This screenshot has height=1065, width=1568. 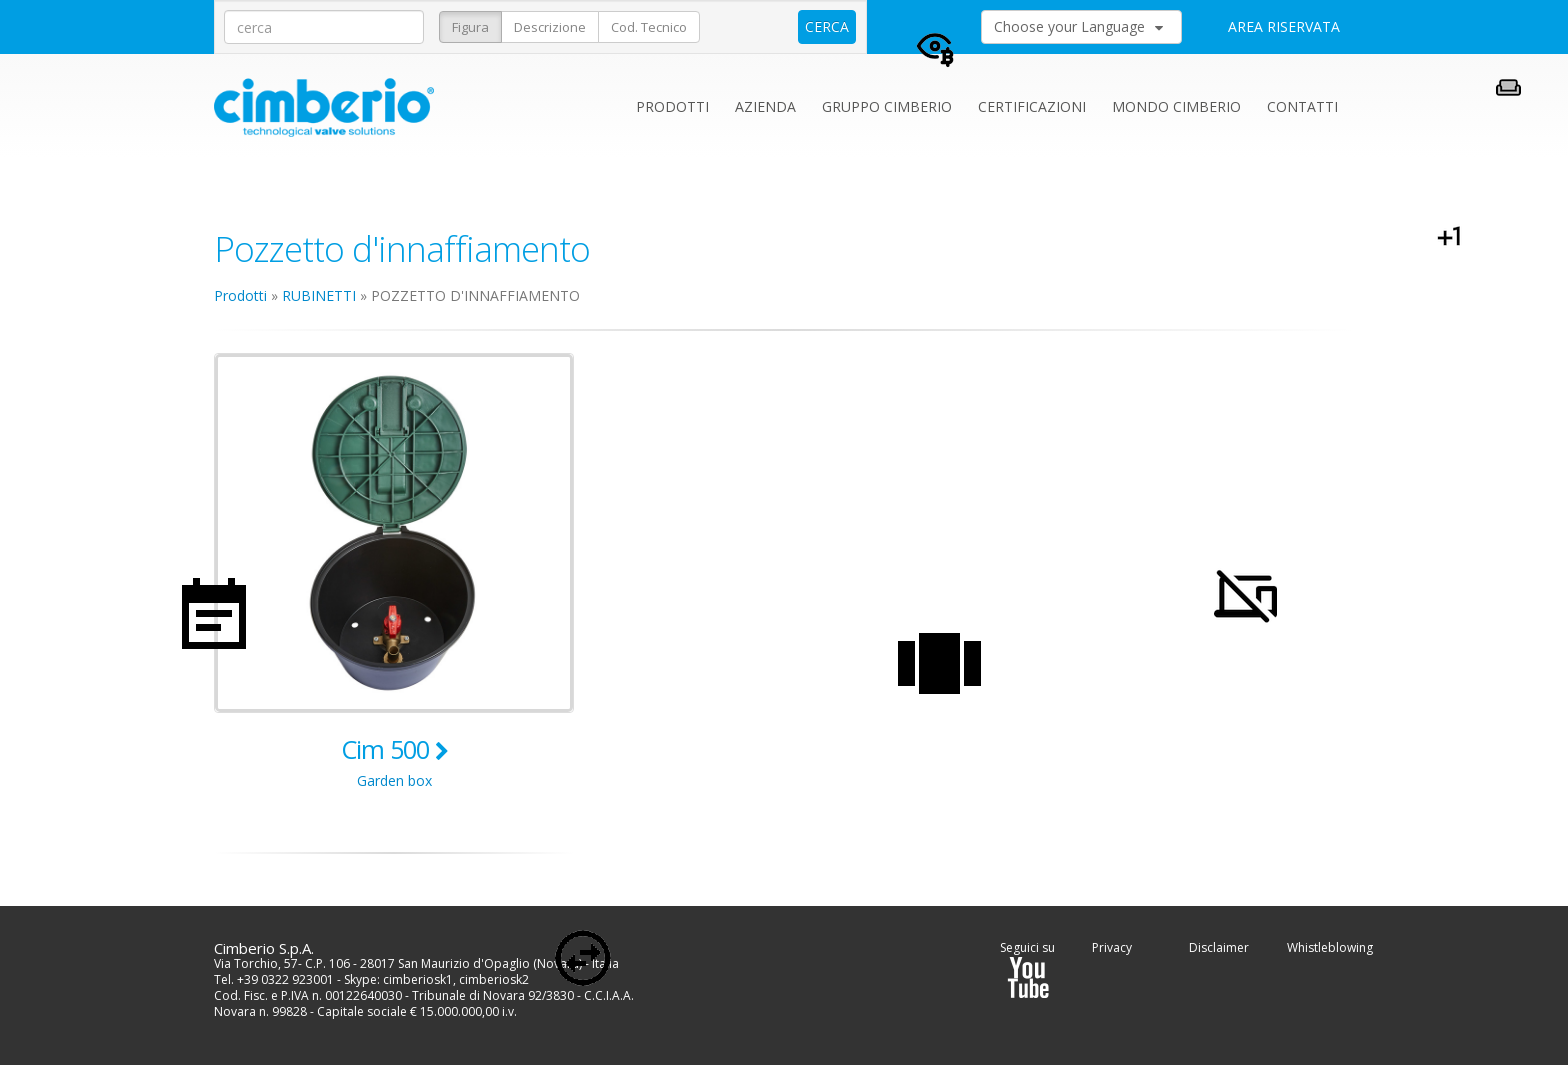 I want to click on view content in carousel mode, so click(x=939, y=665).